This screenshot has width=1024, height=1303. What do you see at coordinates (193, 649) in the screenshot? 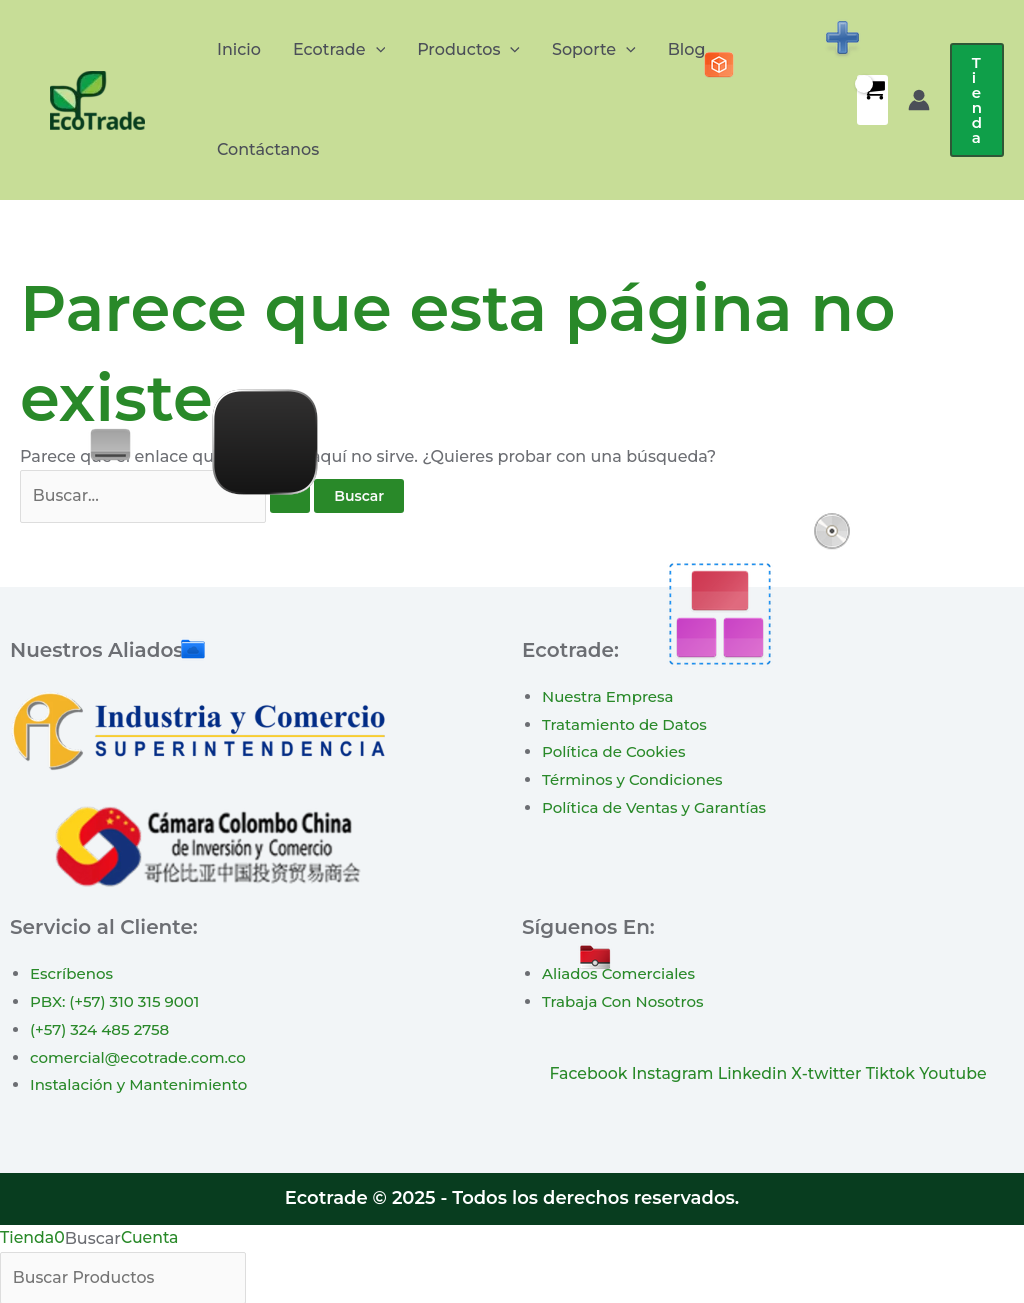
I see `access cloud-synced files and folders` at bounding box center [193, 649].